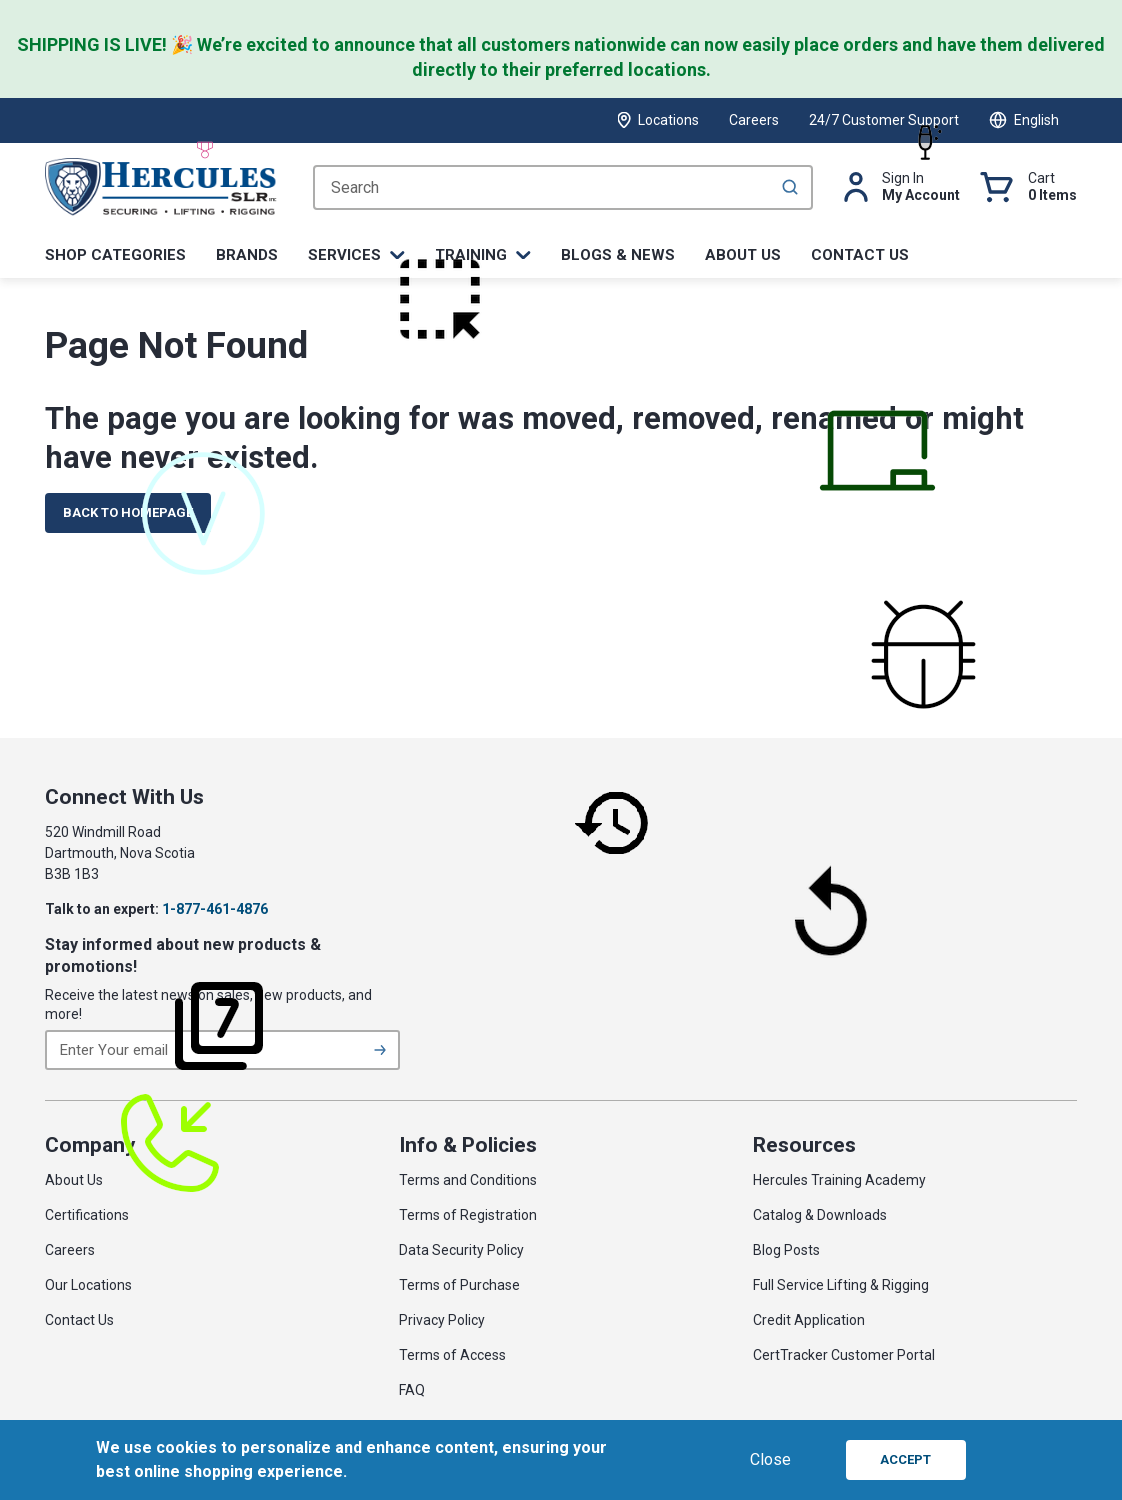 The width and height of the screenshot is (1122, 1500). What do you see at coordinates (877, 452) in the screenshot?
I see `open whiteboard or presentation mode` at bounding box center [877, 452].